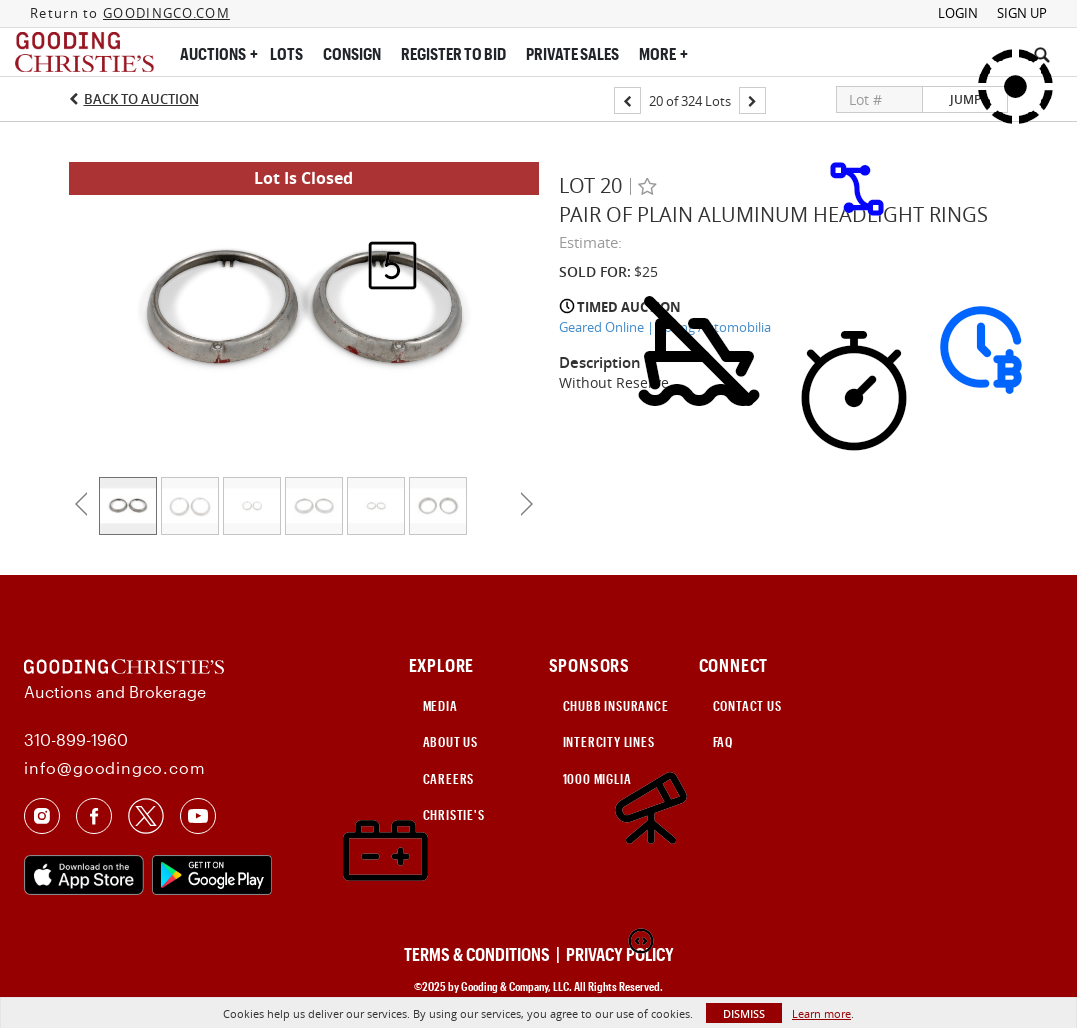 The image size is (1077, 1028). I want to click on view bitcoin transaction history, so click(981, 347).